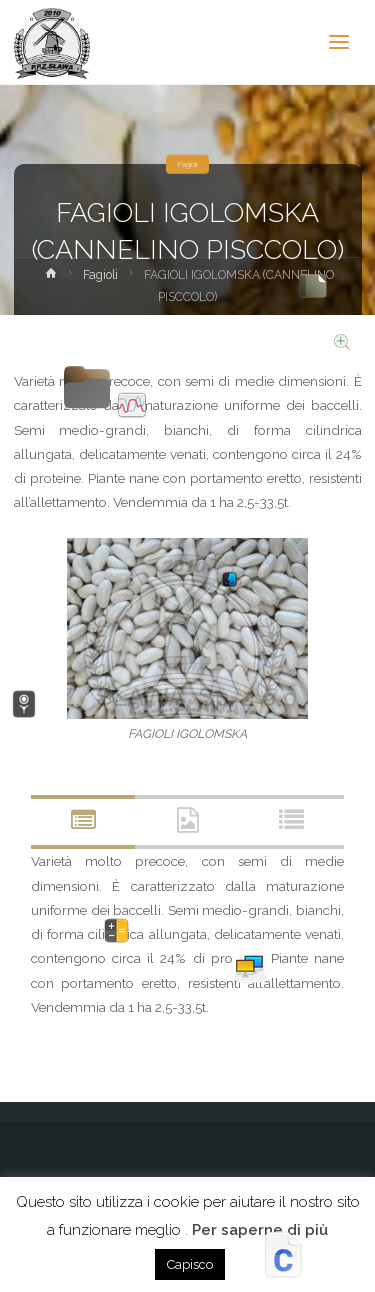  Describe the element at coordinates (313, 285) in the screenshot. I see `change desktop wallpaper settings` at that location.